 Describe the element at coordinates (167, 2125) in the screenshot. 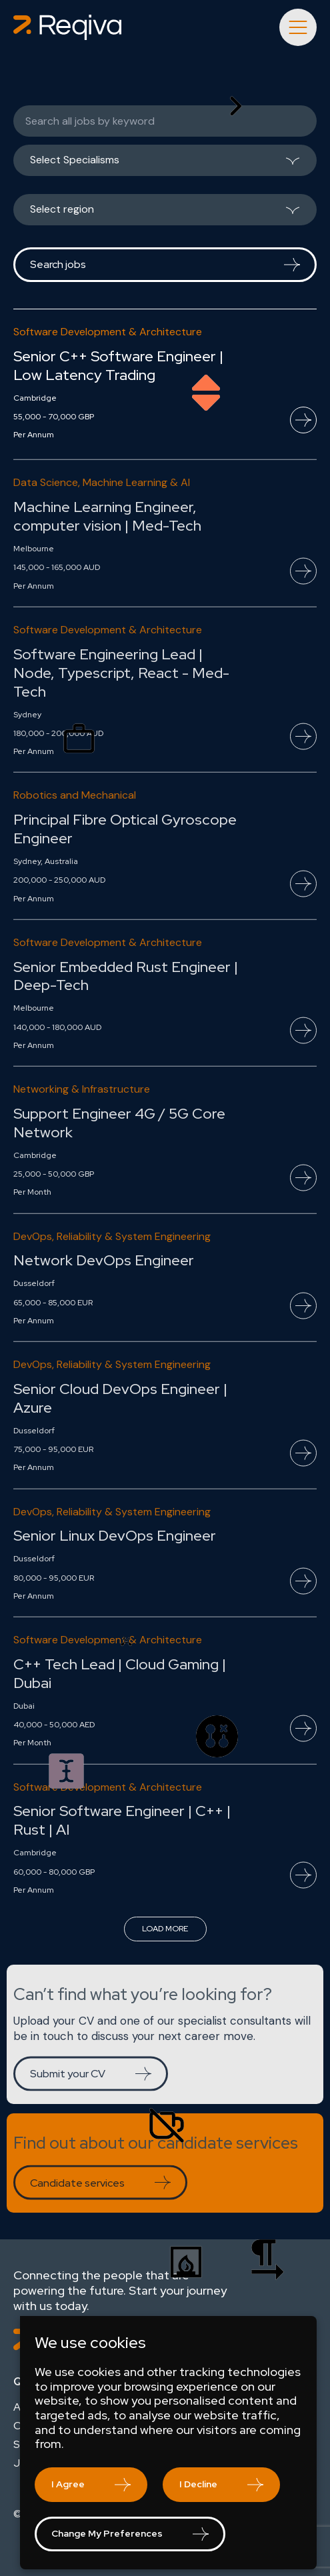

I see `no beverages allowed` at that location.